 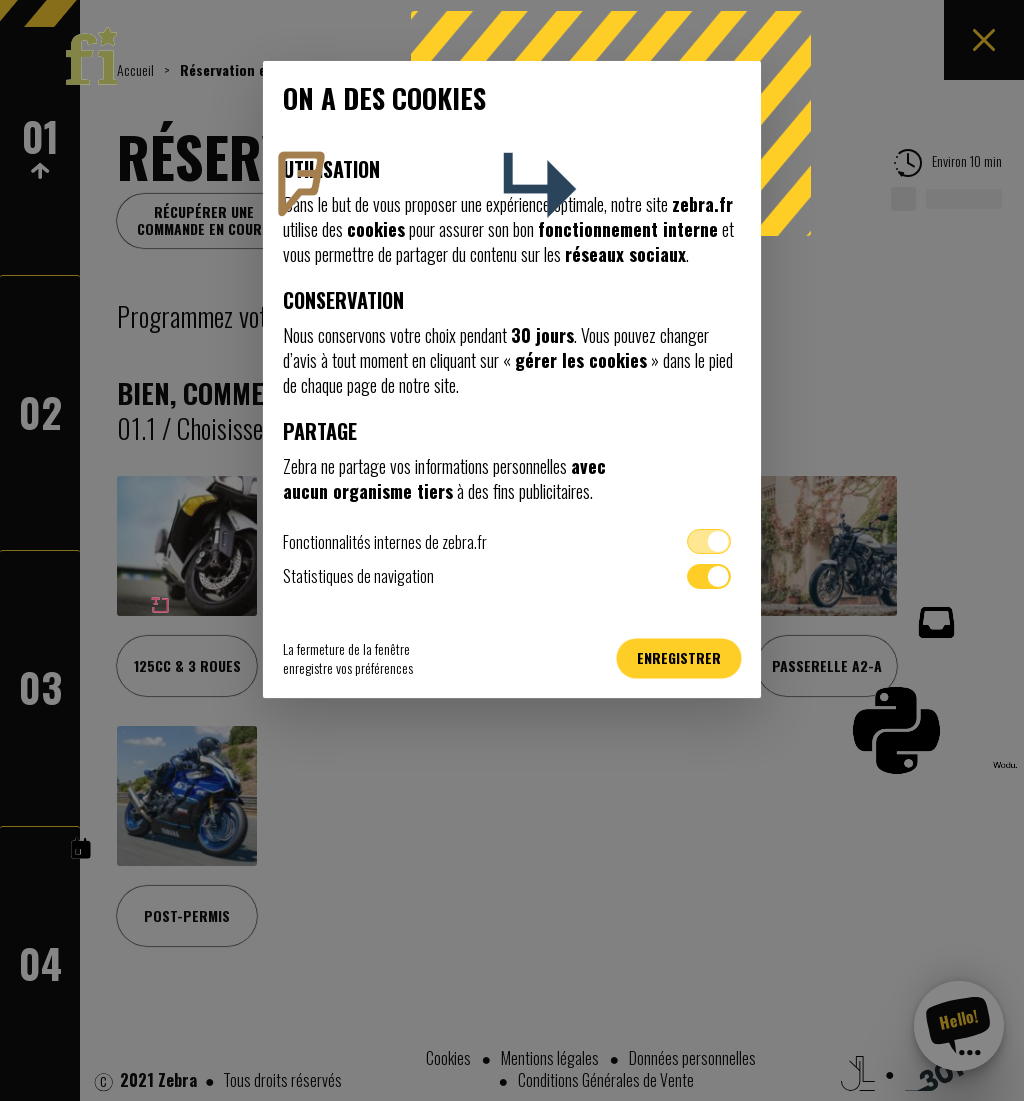 What do you see at coordinates (301, 183) in the screenshot?
I see `open foursquare app` at bounding box center [301, 183].